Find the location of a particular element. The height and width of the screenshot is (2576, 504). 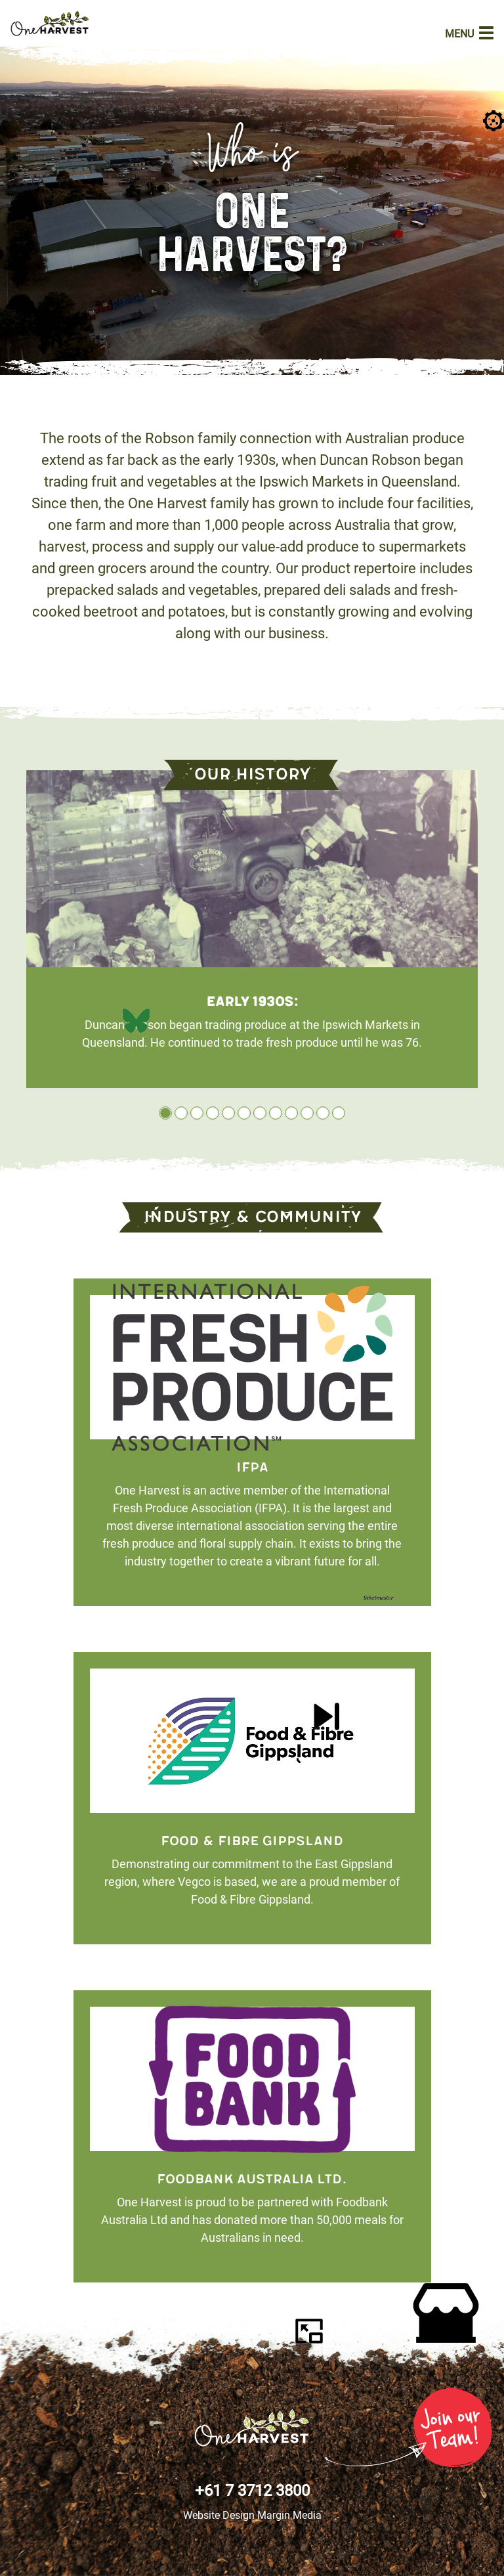

skip to the next track is located at coordinates (326, 1716).